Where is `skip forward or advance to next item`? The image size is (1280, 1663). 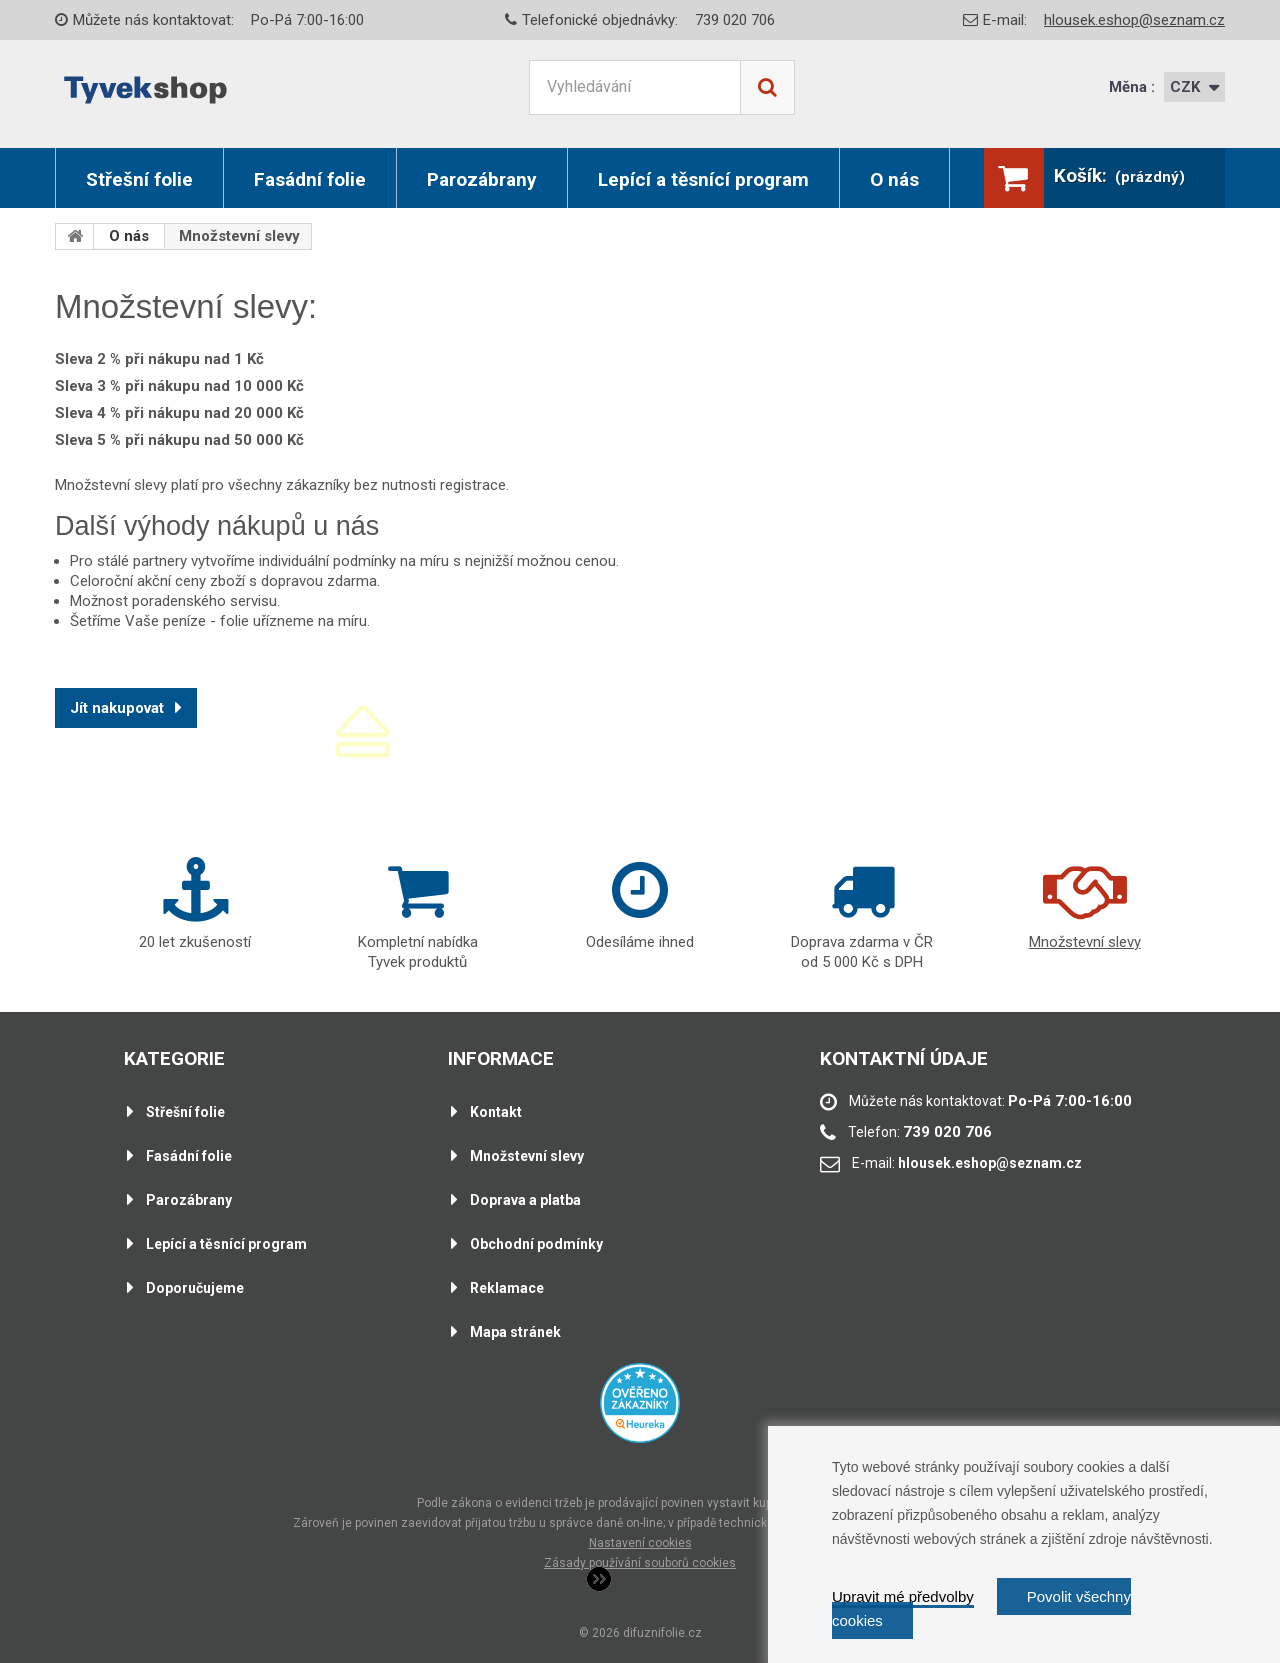 skip forward or advance to next item is located at coordinates (599, 1579).